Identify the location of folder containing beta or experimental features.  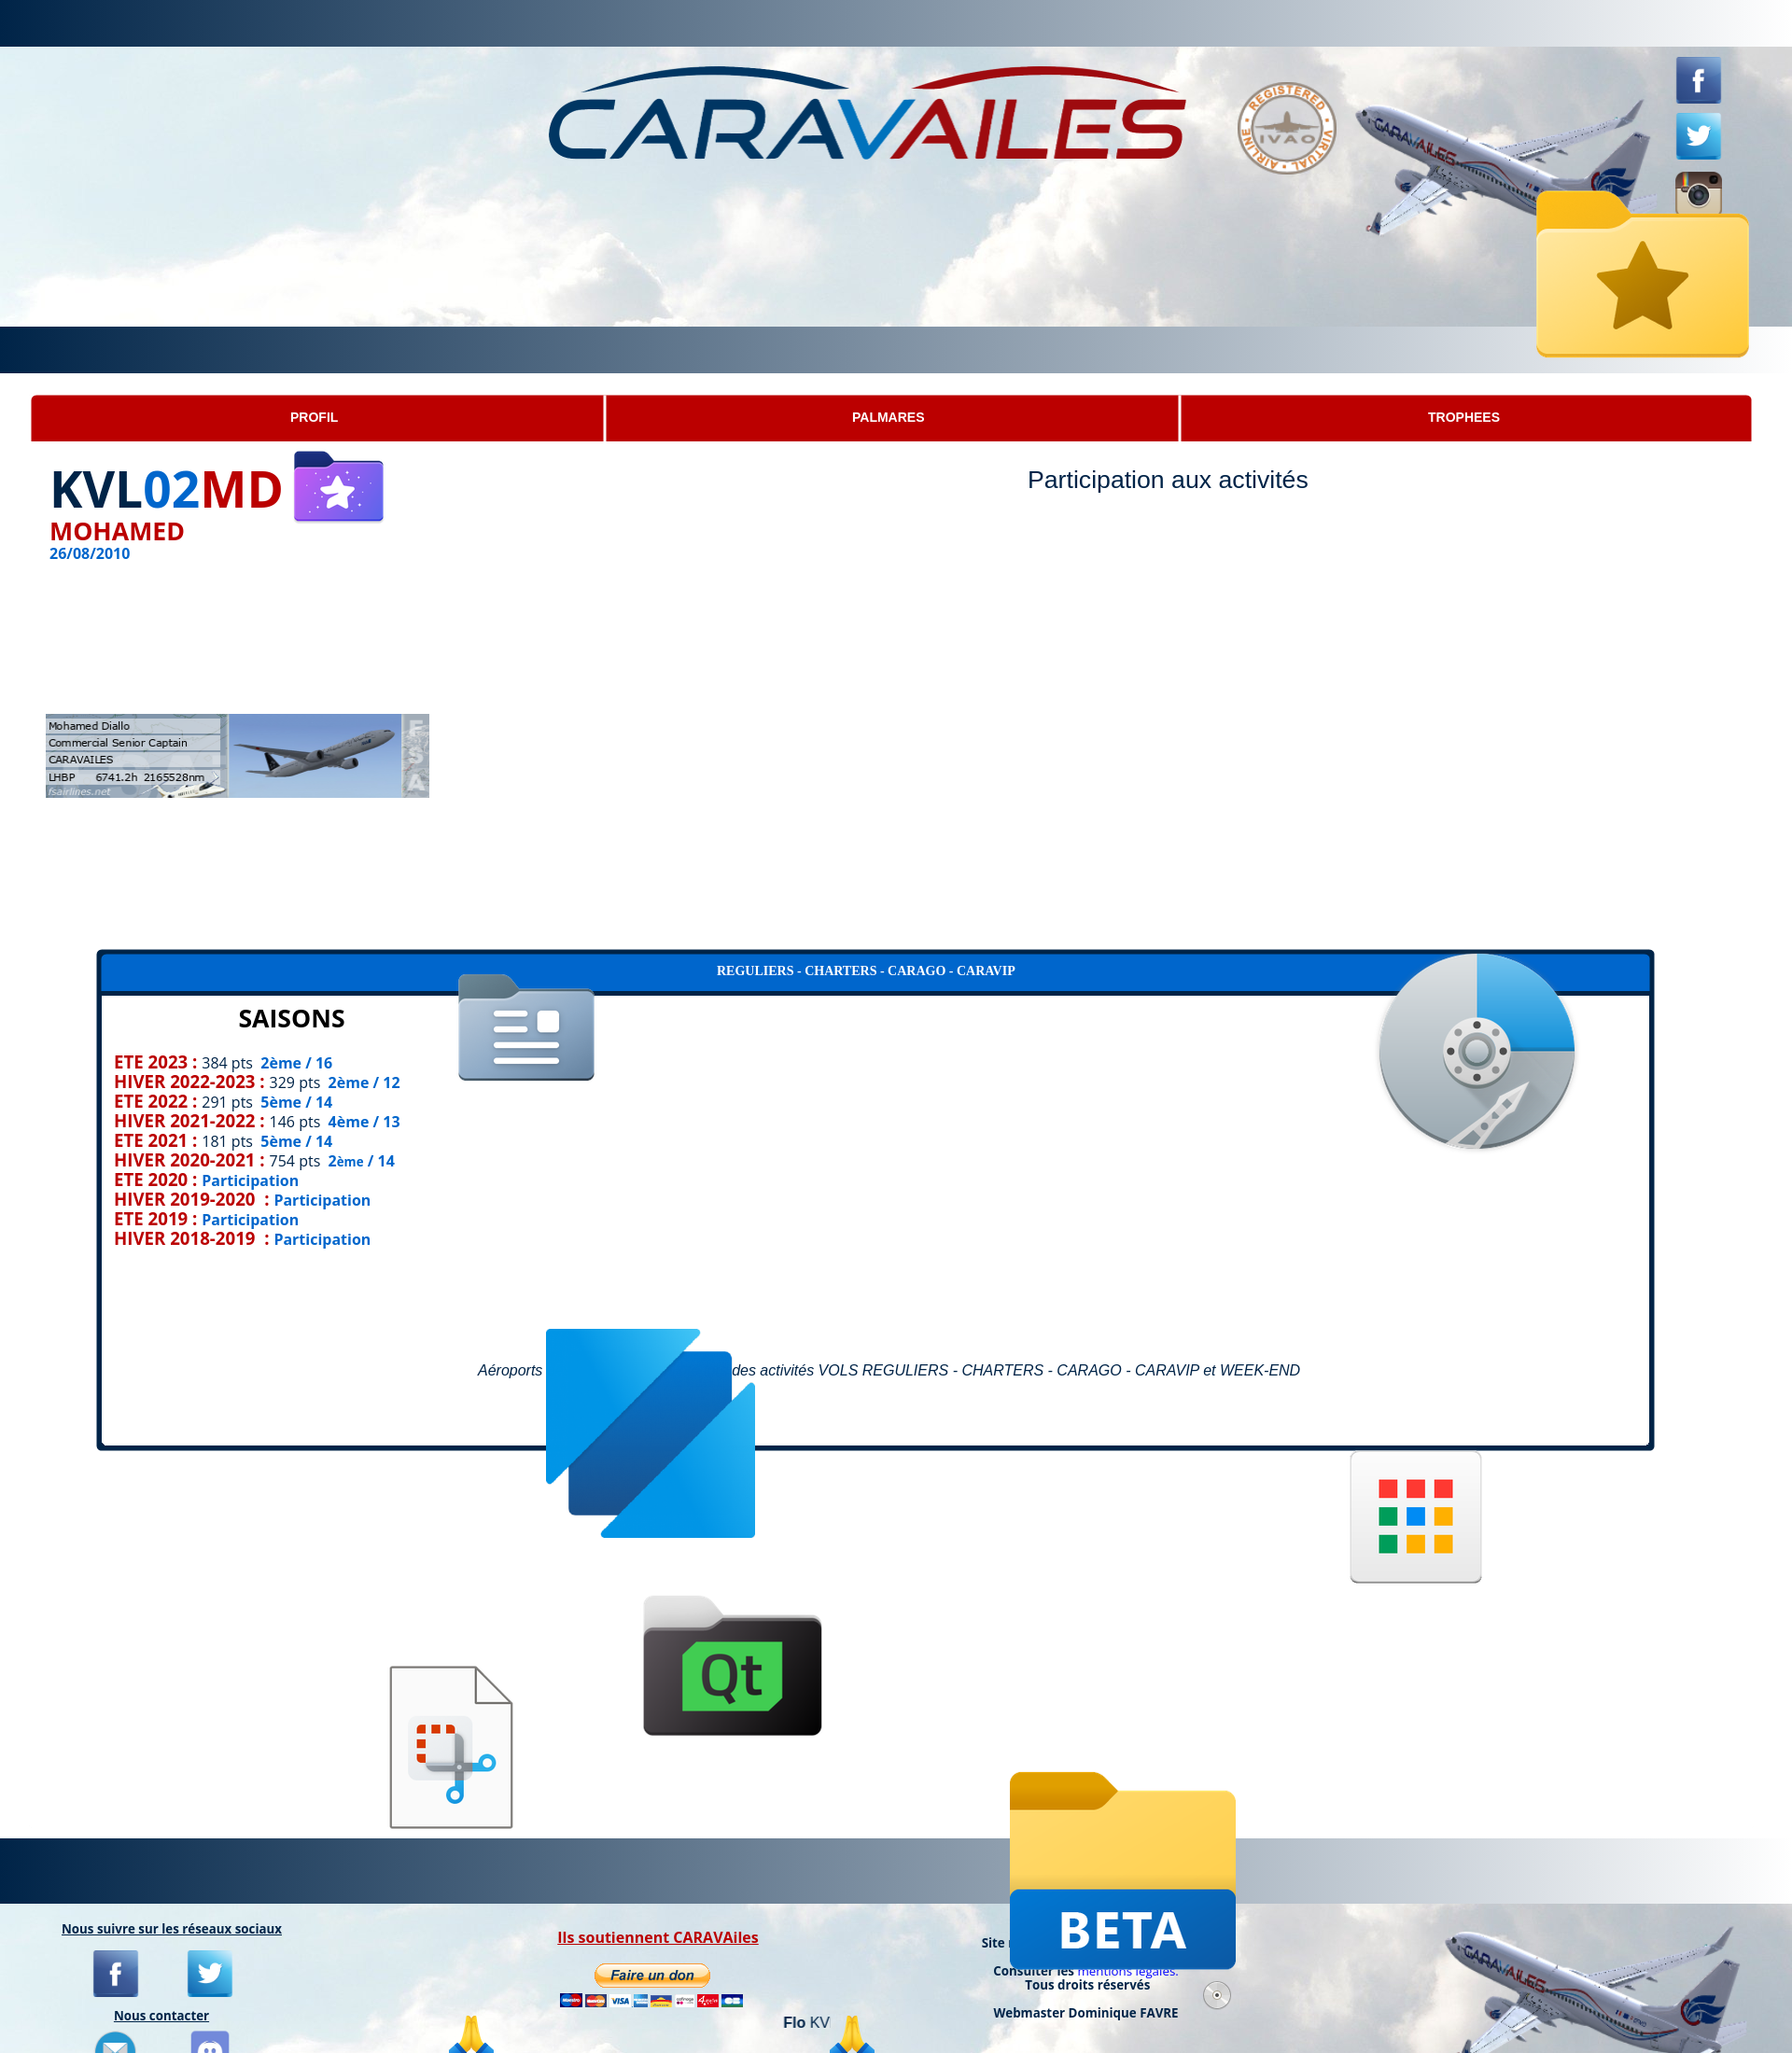
(1123, 1866).